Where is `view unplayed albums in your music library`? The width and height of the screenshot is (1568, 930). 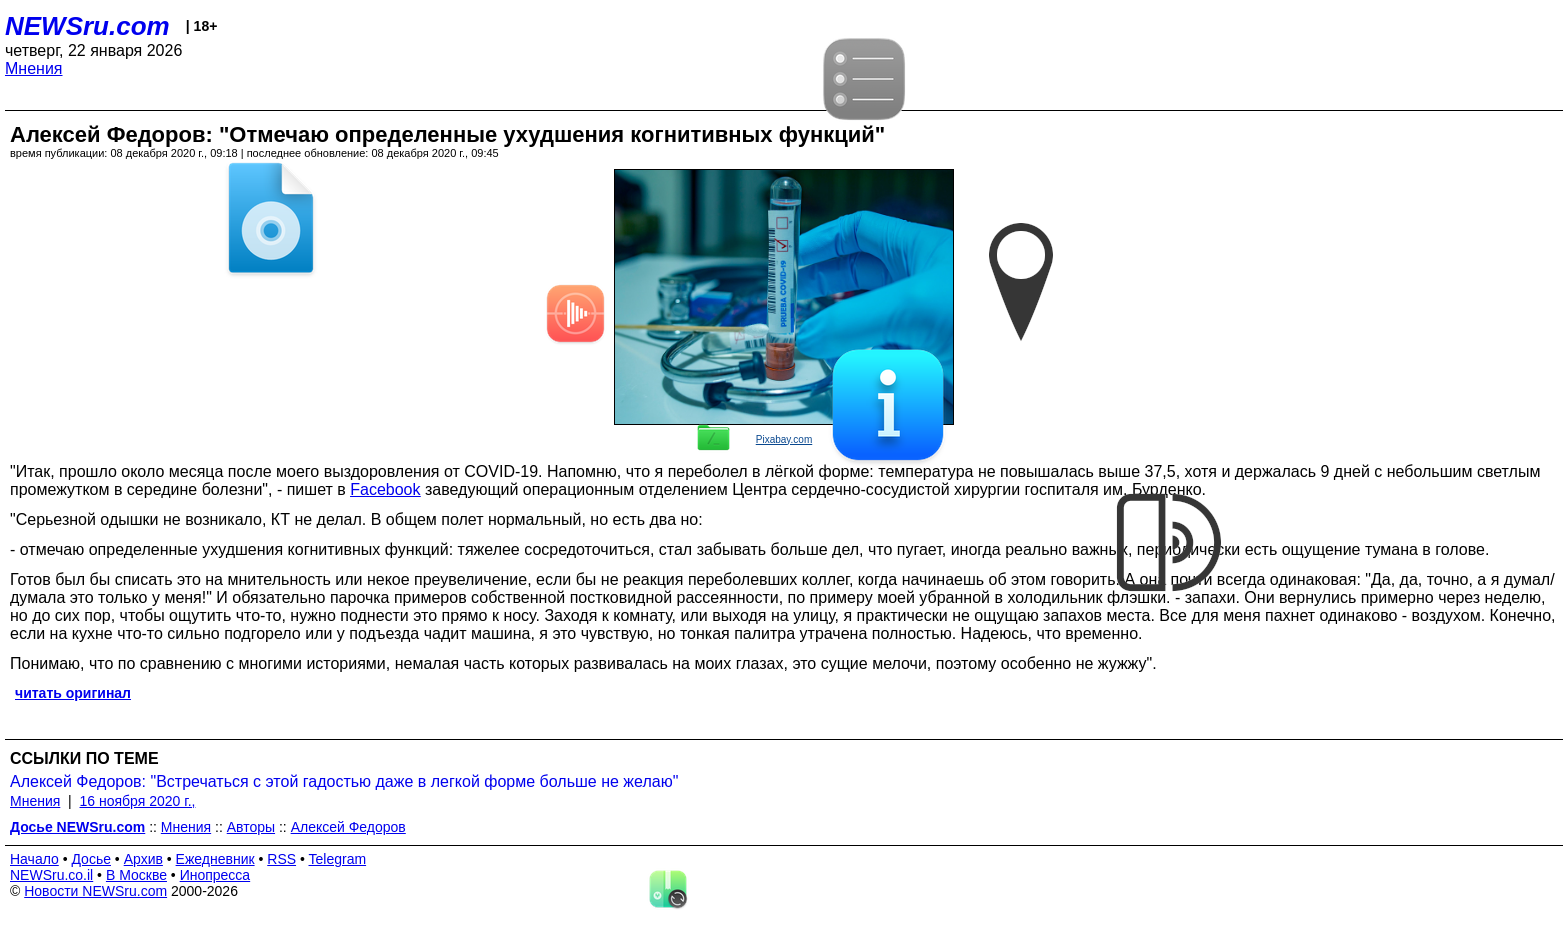
view unplayed albums in your music library is located at coordinates (1165, 542).